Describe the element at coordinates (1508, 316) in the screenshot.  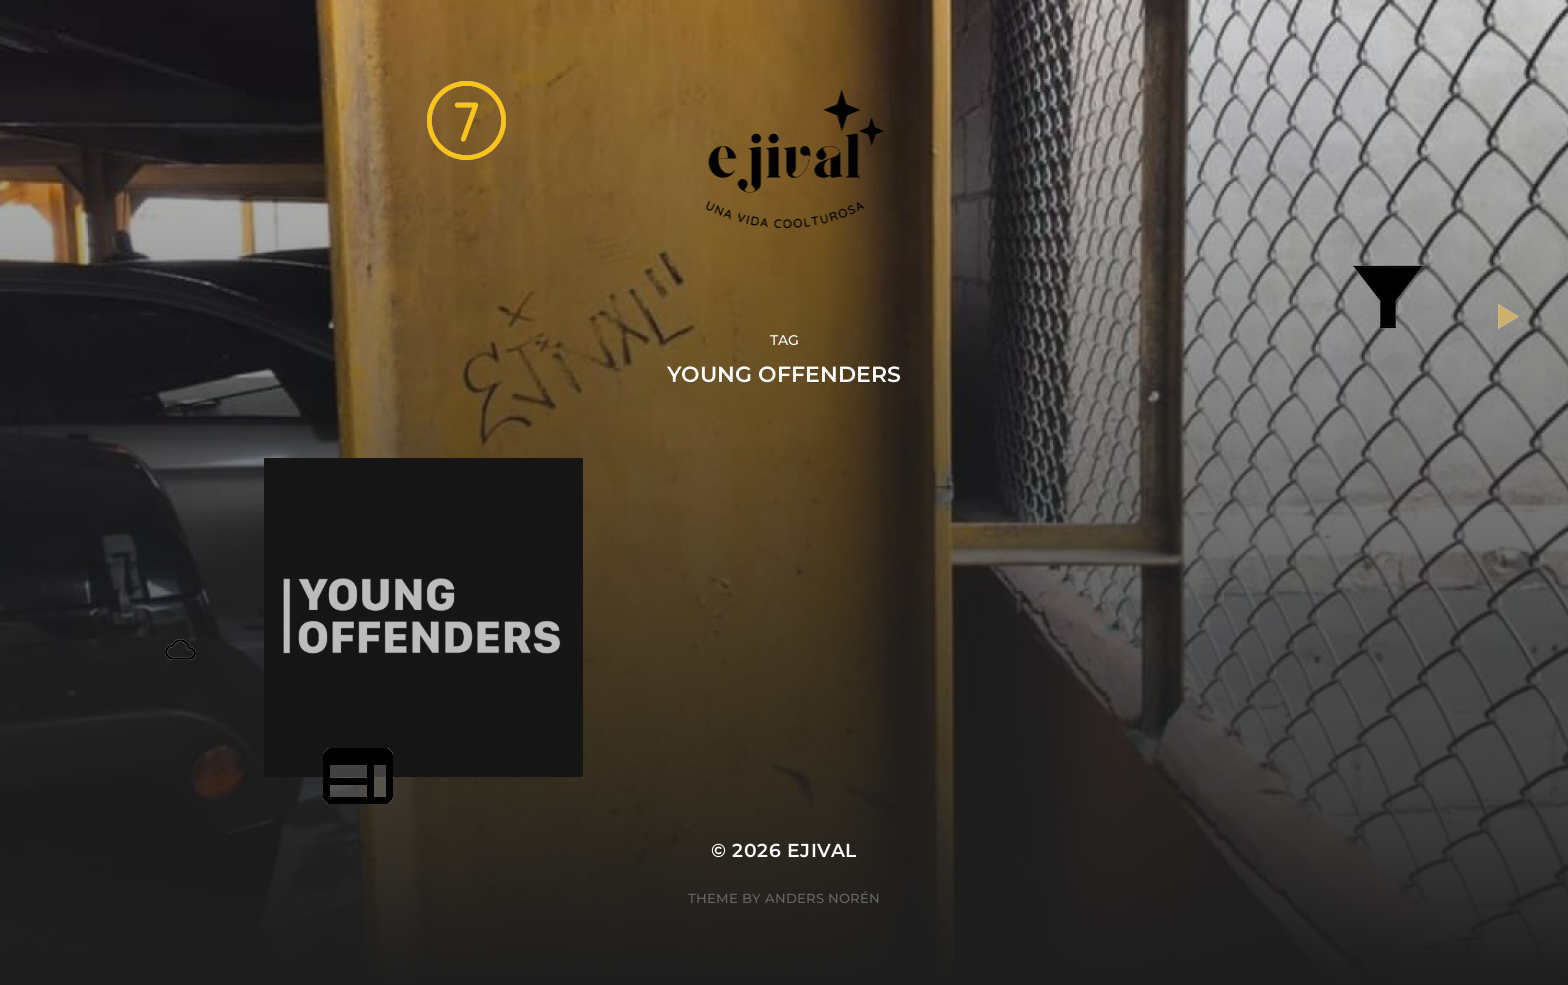
I see `start playing media` at that location.